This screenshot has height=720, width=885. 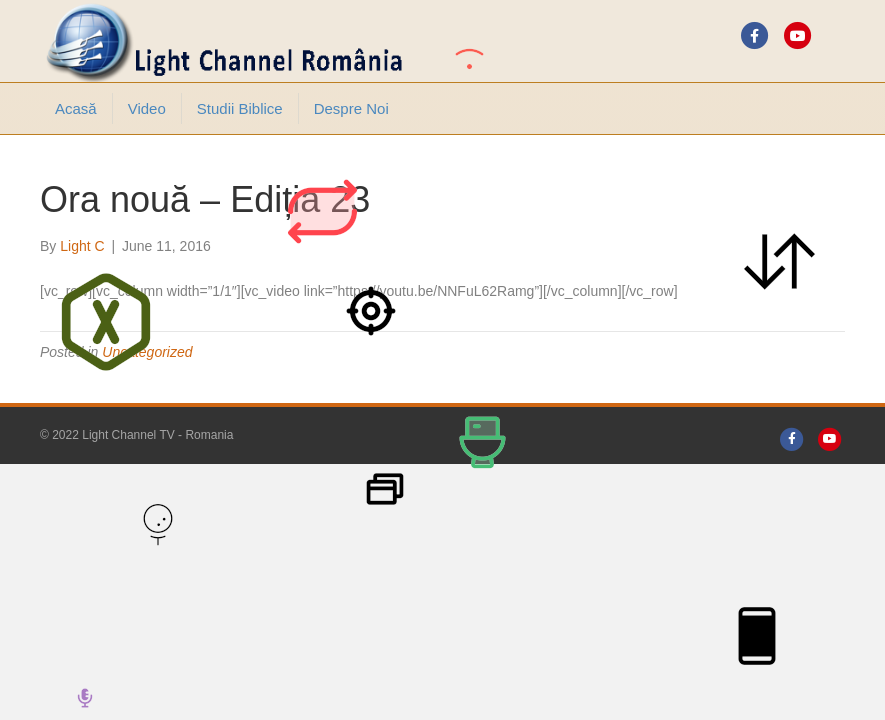 I want to click on center map on current location, so click(x=371, y=311).